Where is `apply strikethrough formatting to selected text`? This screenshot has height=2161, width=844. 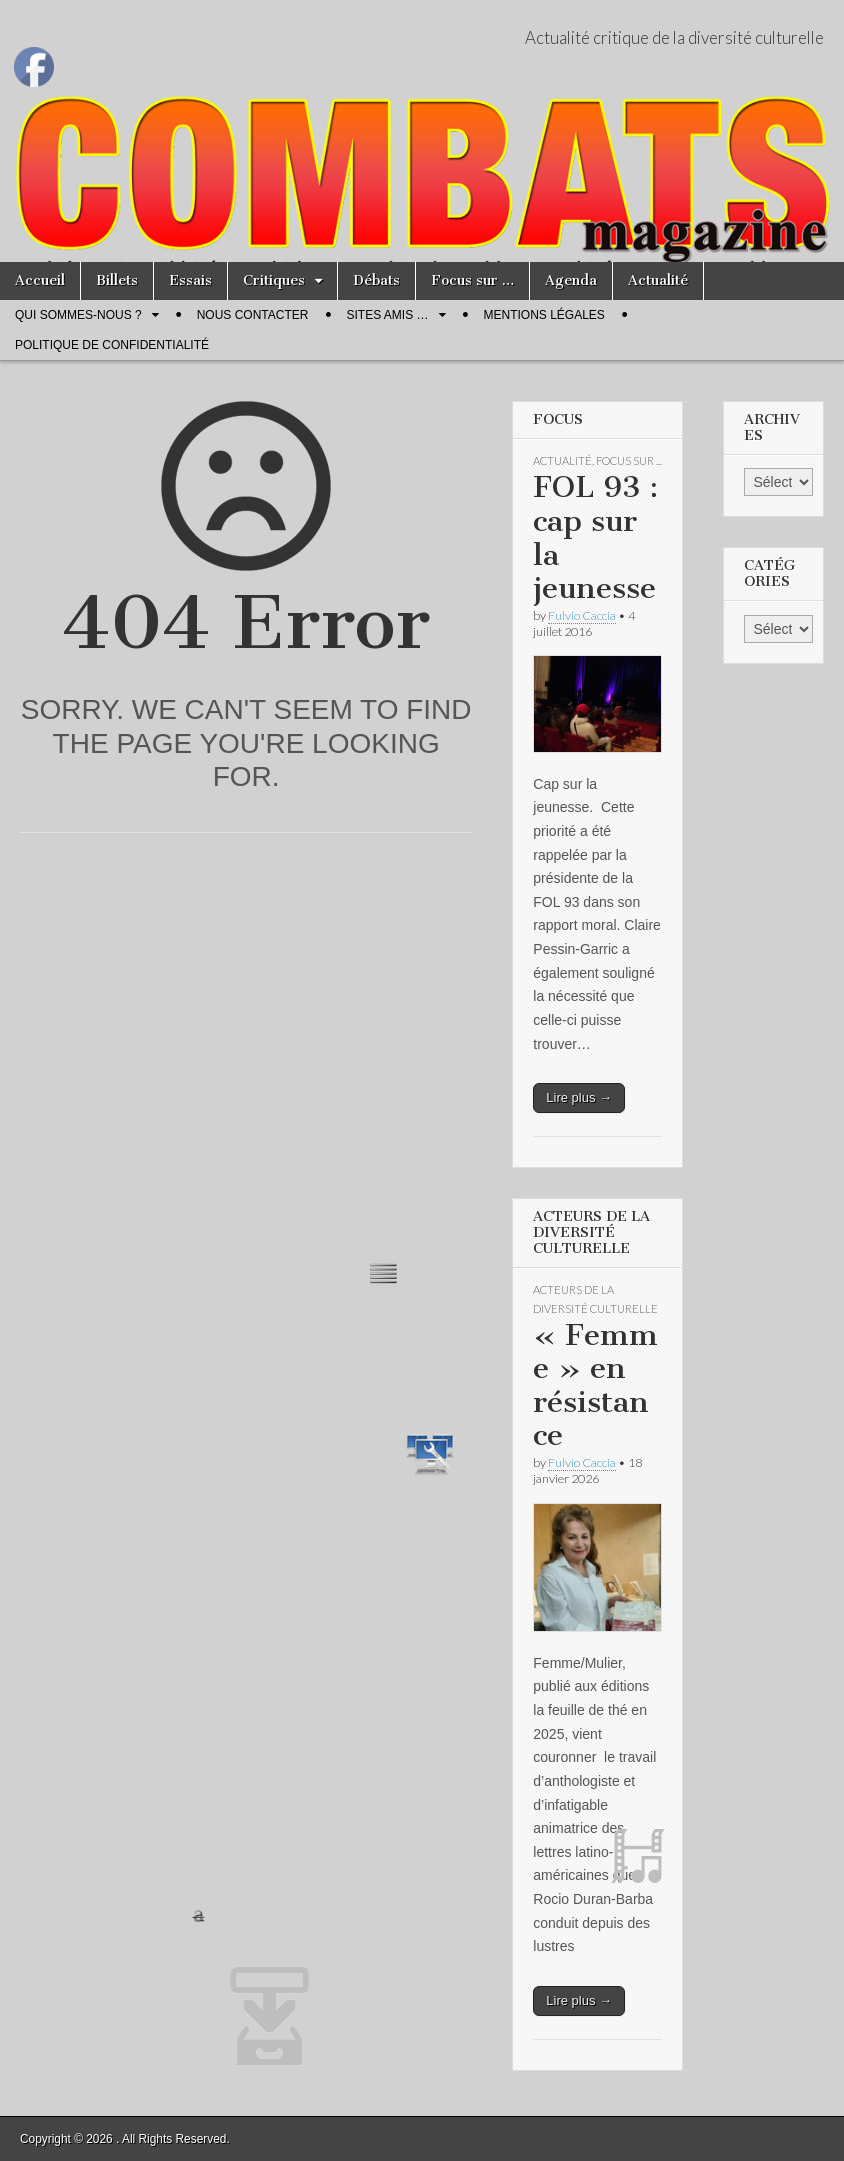 apply strikethrough formatting to selected text is located at coordinates (199, 1916).